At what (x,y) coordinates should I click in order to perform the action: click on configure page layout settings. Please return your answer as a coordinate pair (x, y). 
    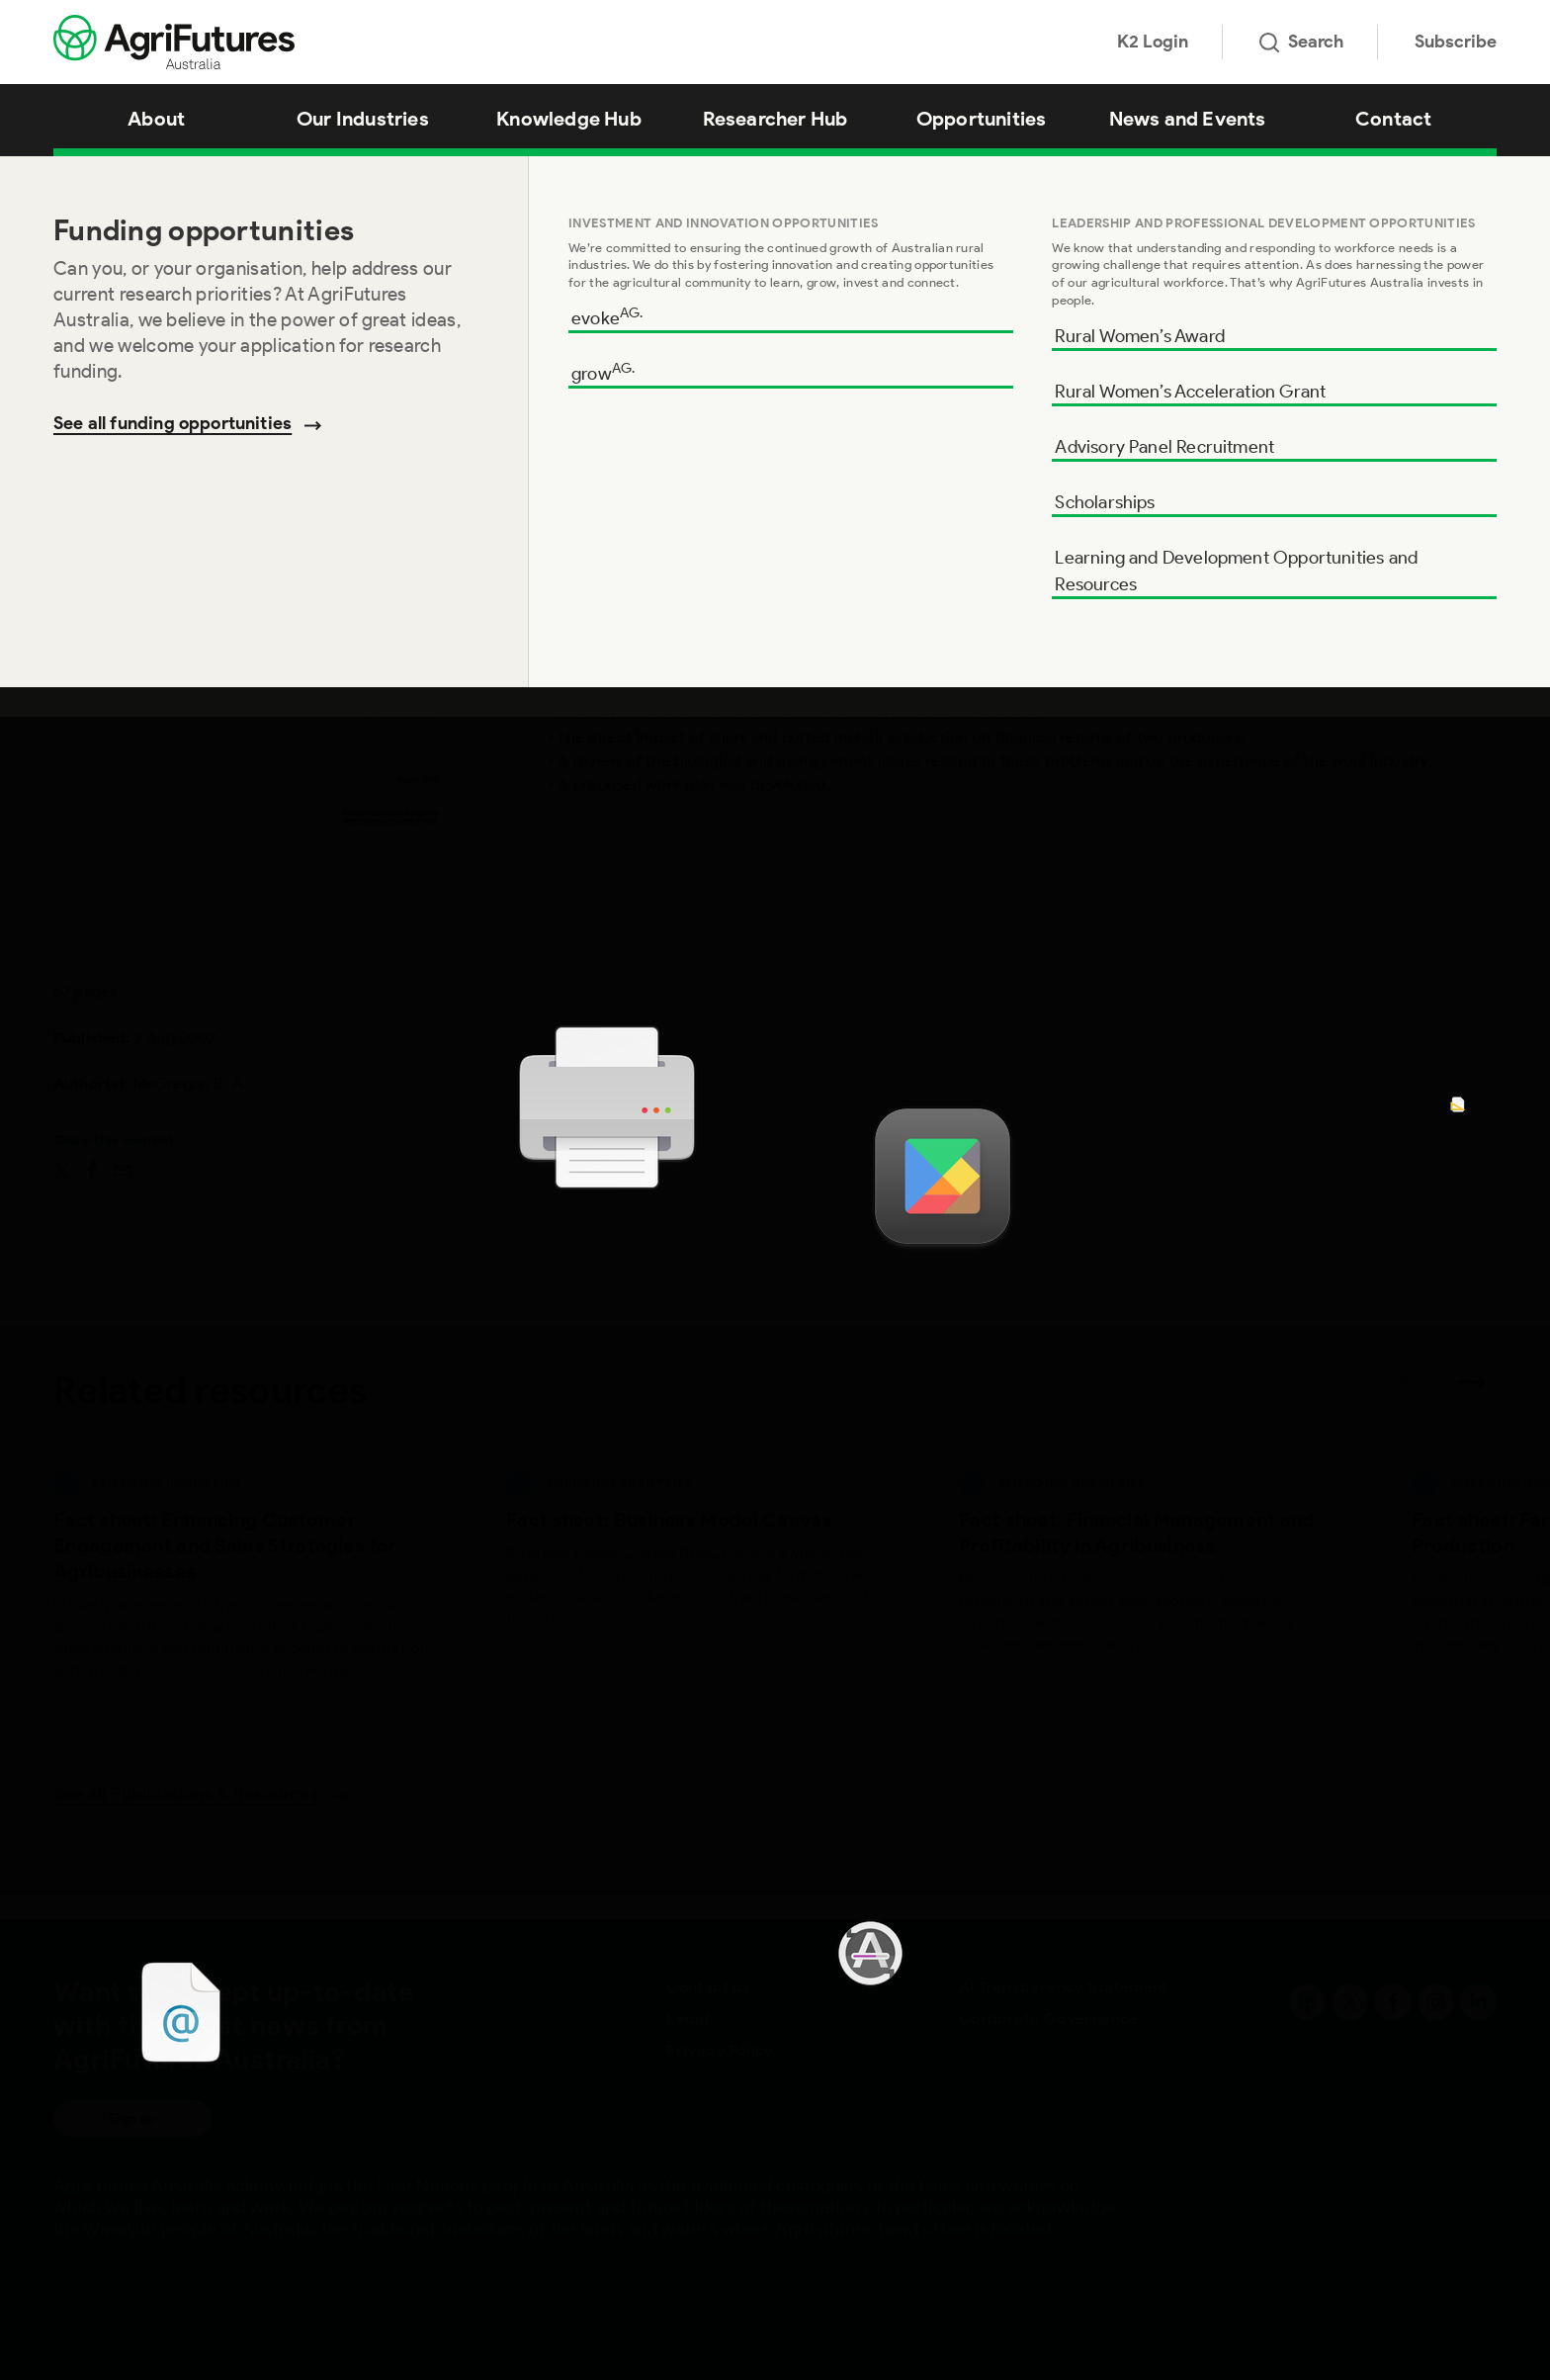
    Looking at the image, I should click on (1458, 1104).